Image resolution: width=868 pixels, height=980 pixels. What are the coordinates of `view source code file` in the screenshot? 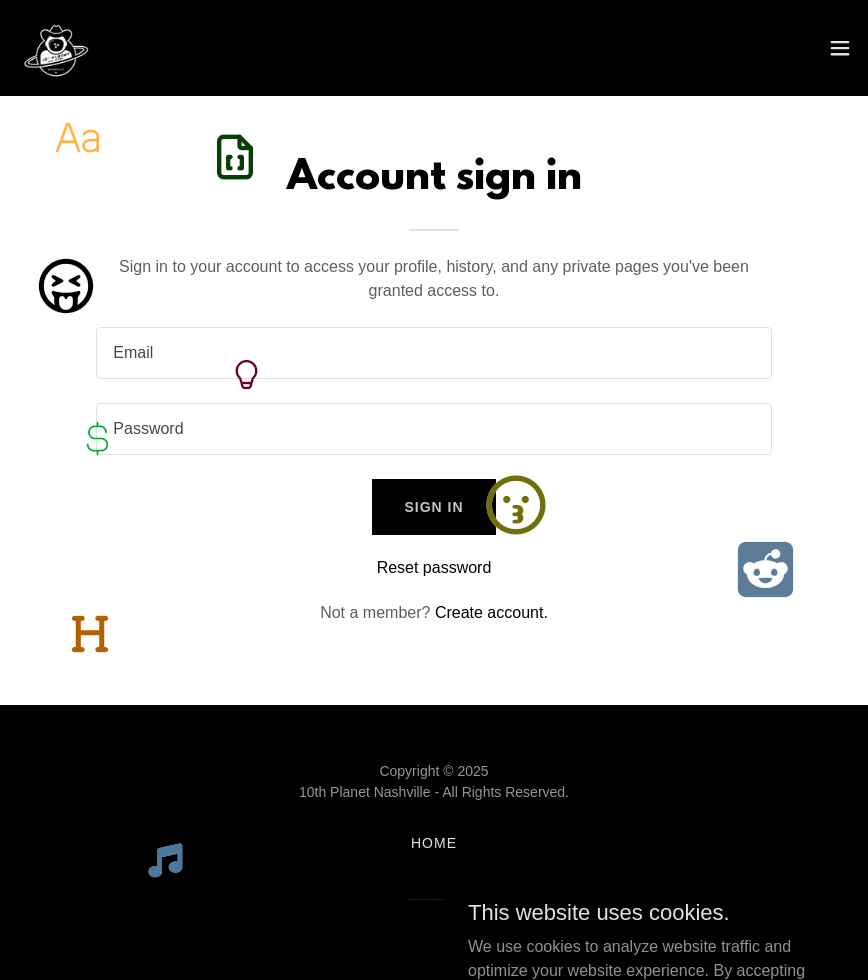 It's located at (235, 157).